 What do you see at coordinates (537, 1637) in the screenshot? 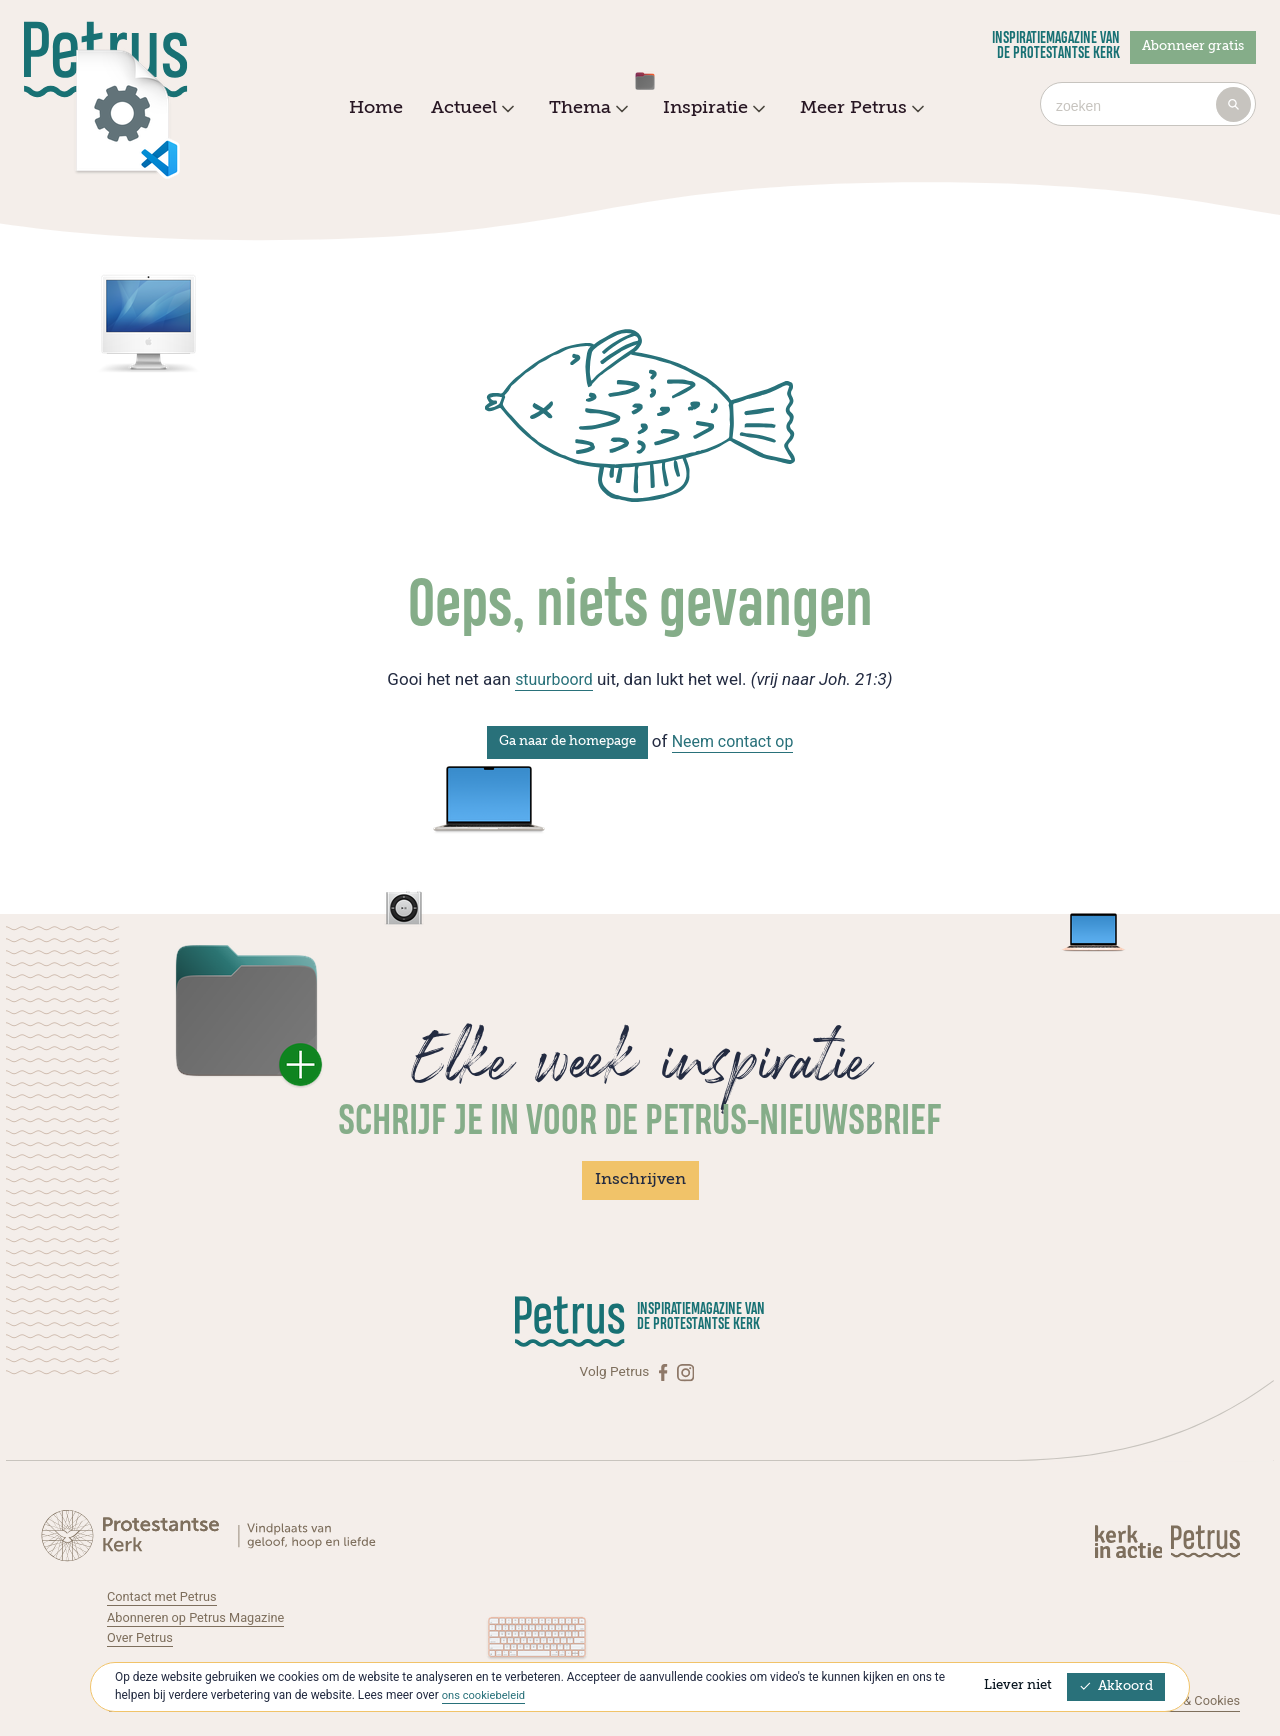
I see `connect a bluetooth keyboard` at bounding box center [537, 1637].